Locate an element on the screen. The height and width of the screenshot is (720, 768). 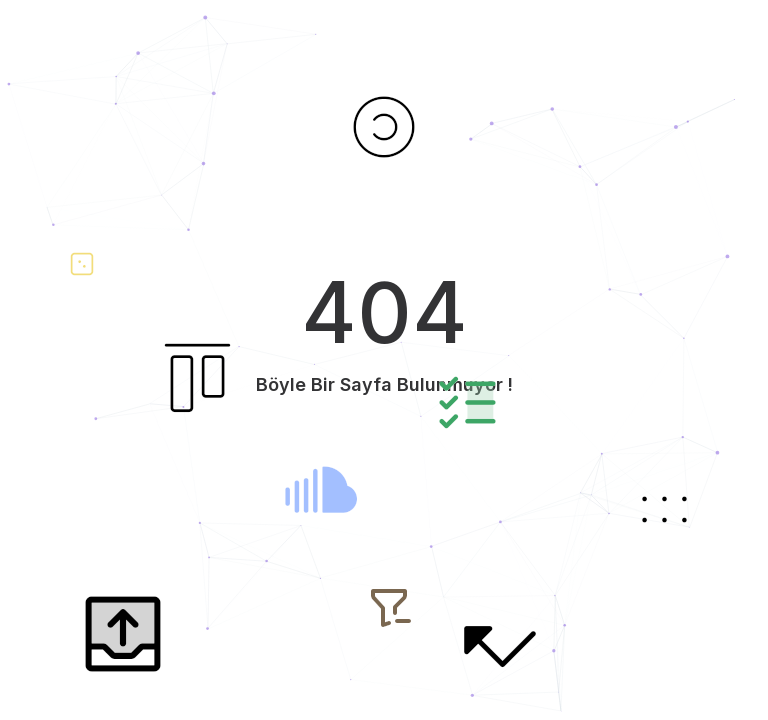
view completed tasks or checklist is located at coordinates (467, 402).